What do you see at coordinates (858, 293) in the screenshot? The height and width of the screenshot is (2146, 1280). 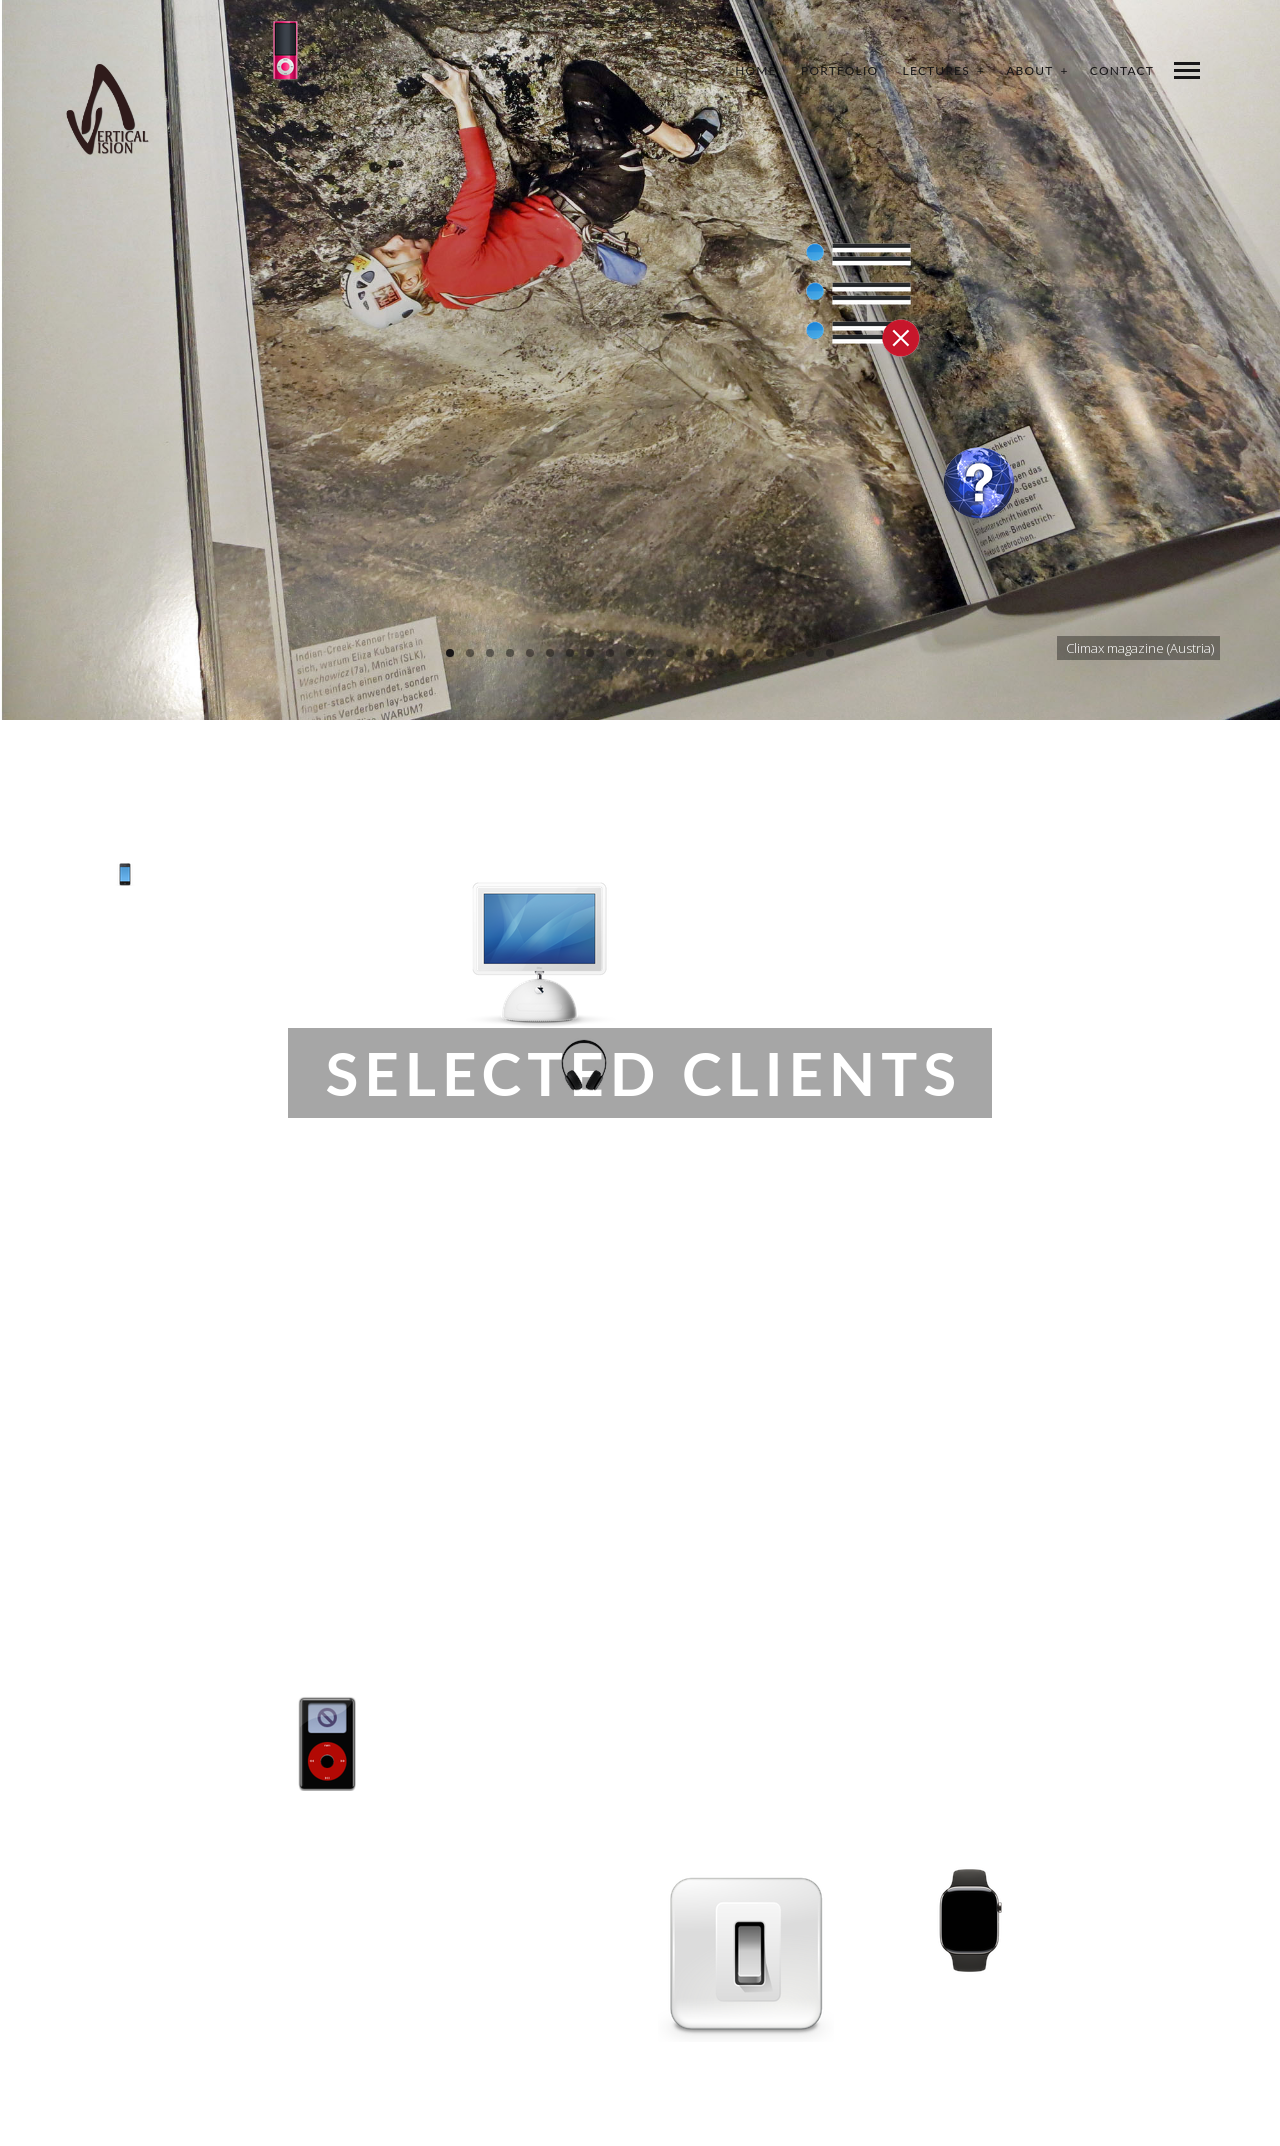 I see `remove an item from the list` at bounding box center [858, 293].